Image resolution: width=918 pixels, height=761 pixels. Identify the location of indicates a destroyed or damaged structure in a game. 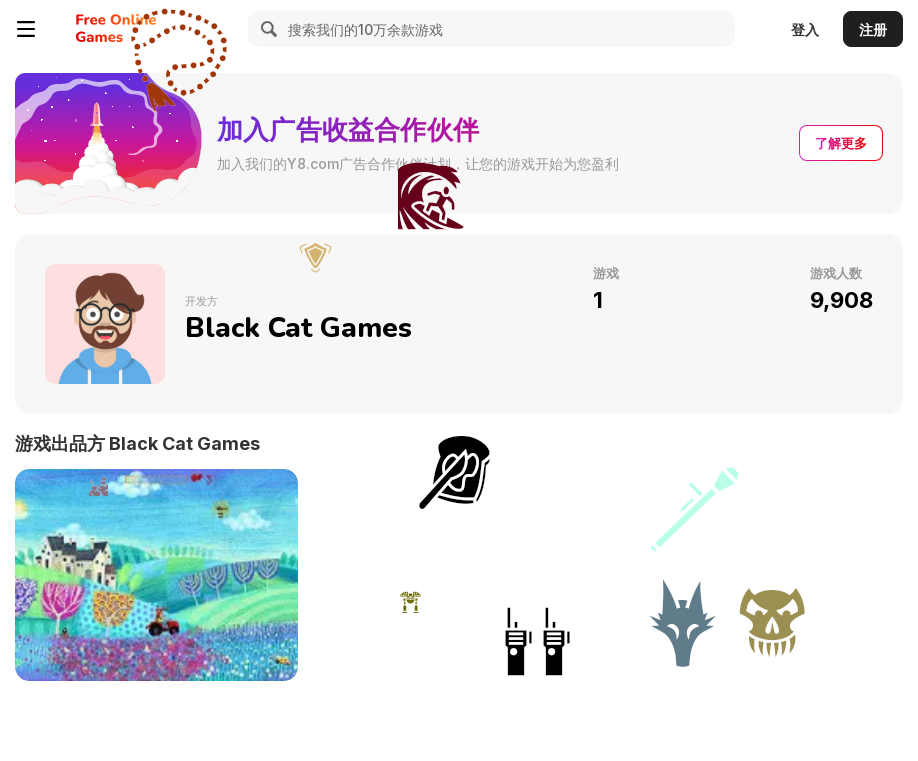
(98, 486).